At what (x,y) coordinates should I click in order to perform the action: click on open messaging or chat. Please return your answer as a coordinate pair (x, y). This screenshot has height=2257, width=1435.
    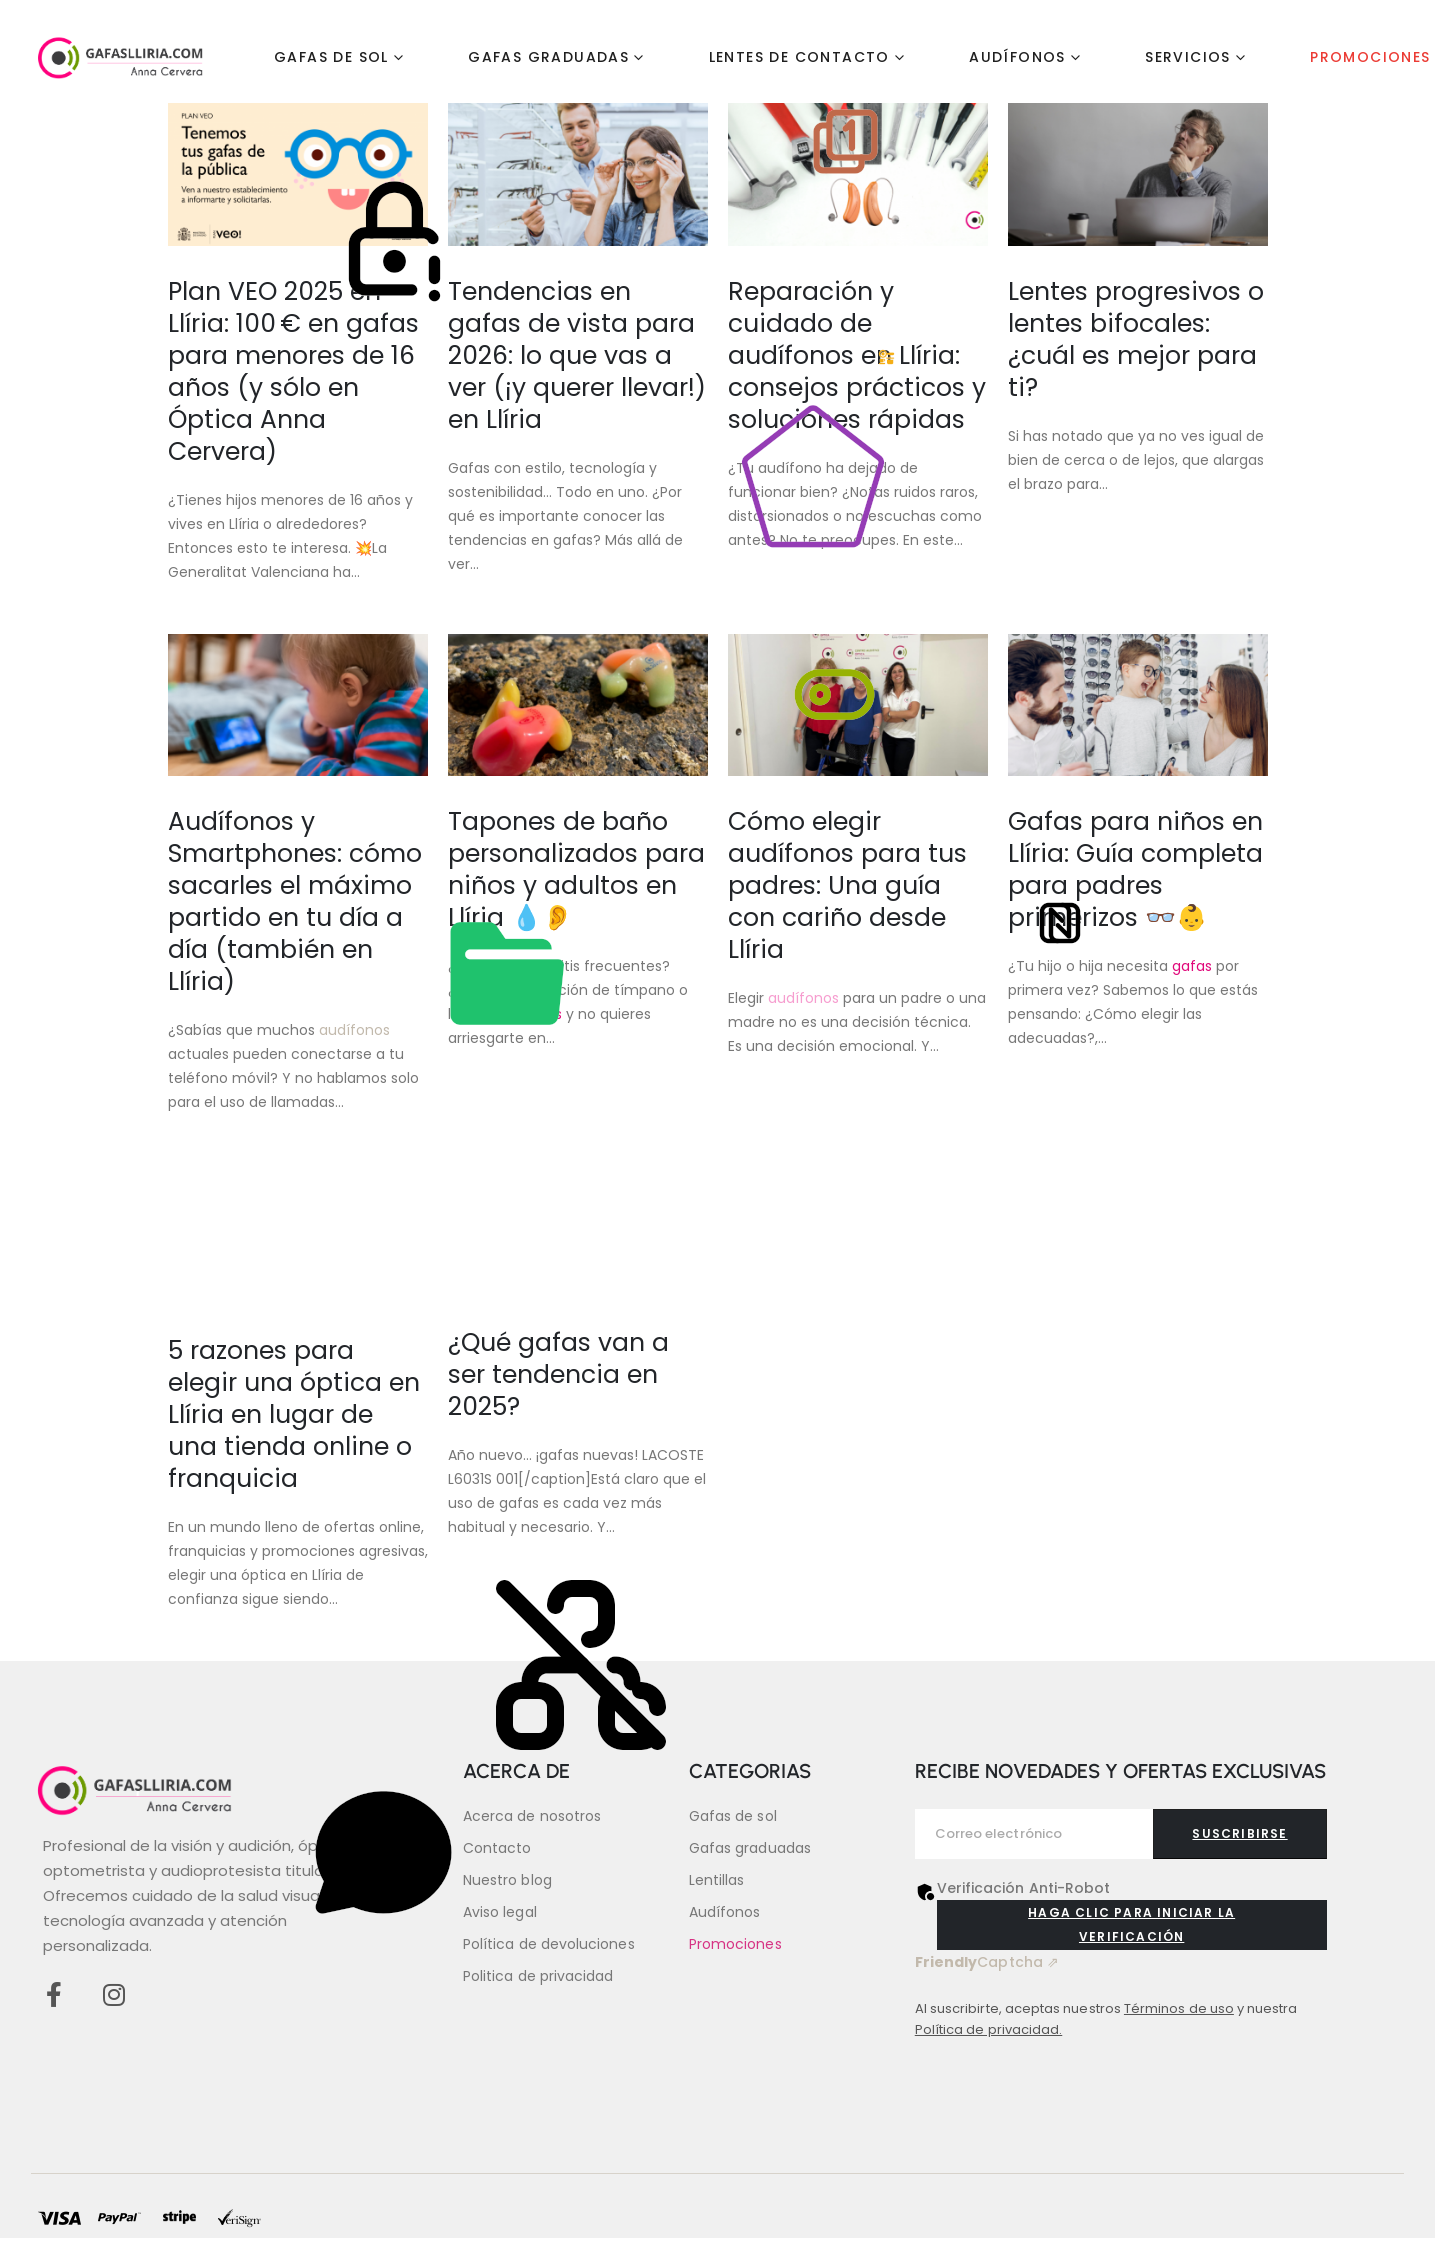
    Looking at the image, I should click on (383, 1852).